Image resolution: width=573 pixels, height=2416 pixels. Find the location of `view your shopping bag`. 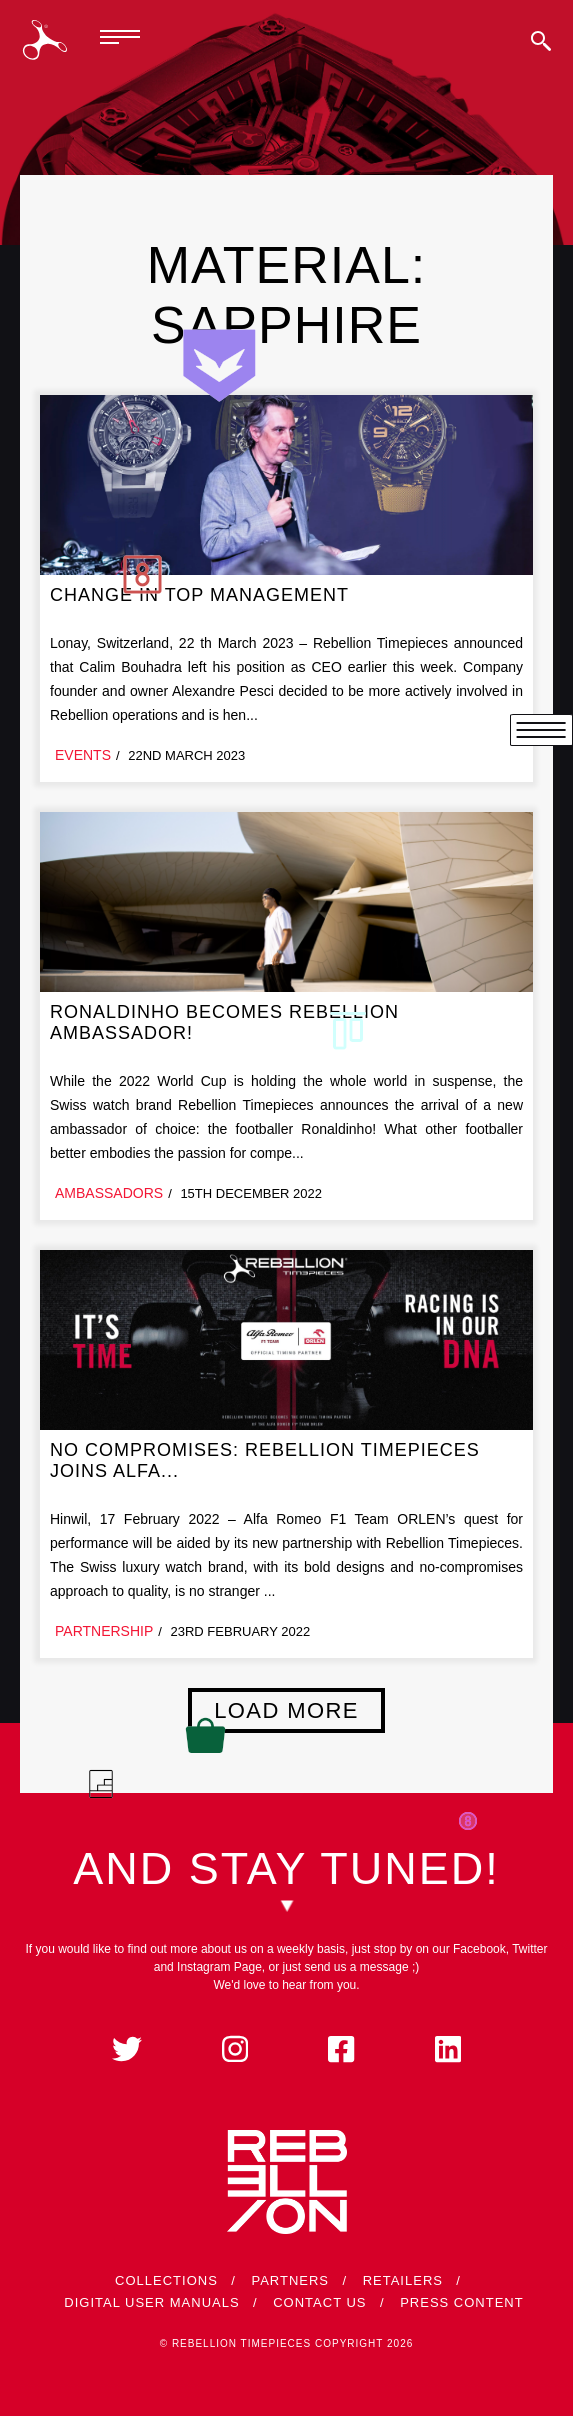

view your shopping bag is located at coordinates (205, 1737).